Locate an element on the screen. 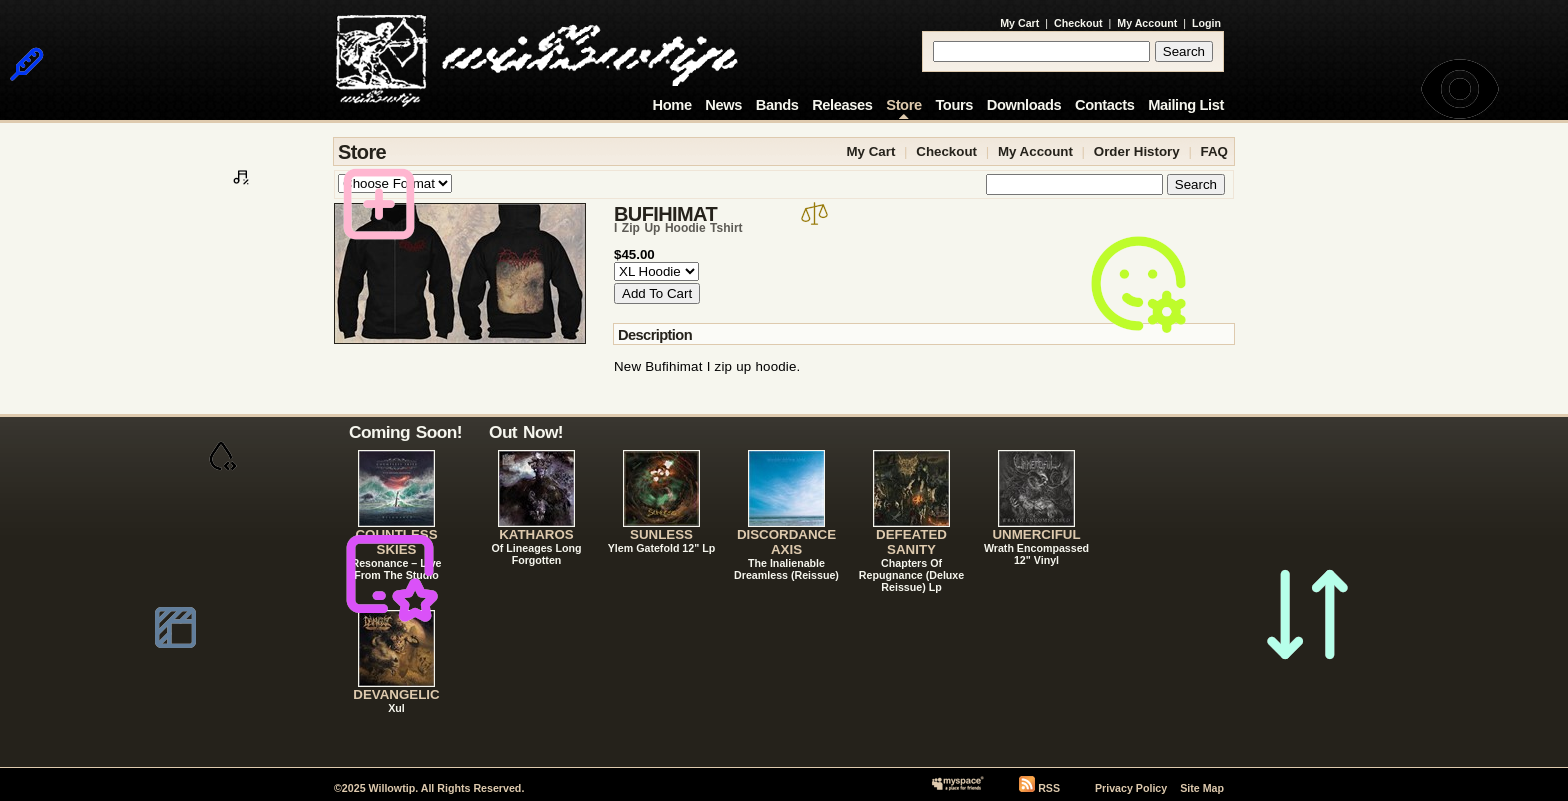 This screenshot has height=801, width=1568. sort items in ascending or descending order is located at coordinates (1307, 614).